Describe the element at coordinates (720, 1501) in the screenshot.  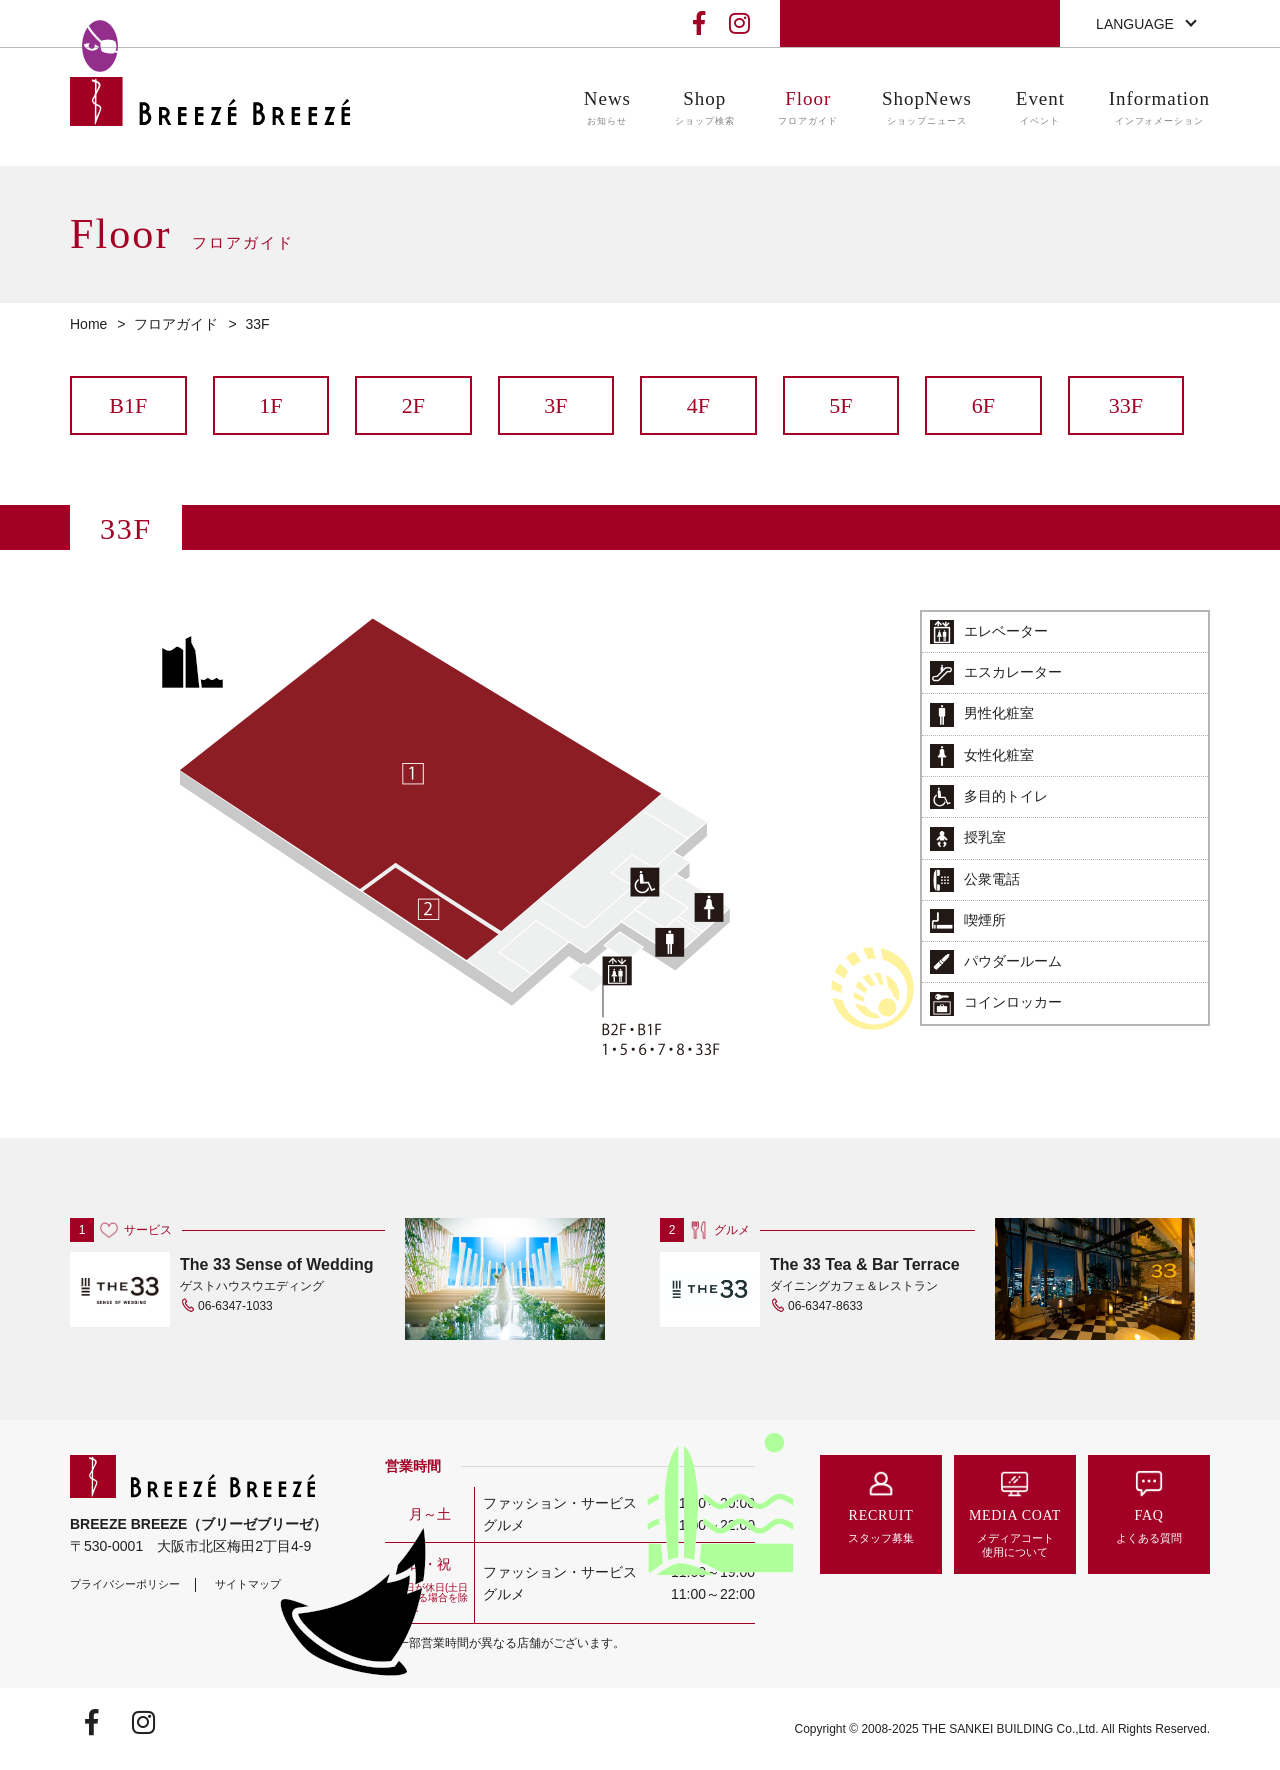
I see `access surfing or water sports activities` at that location.